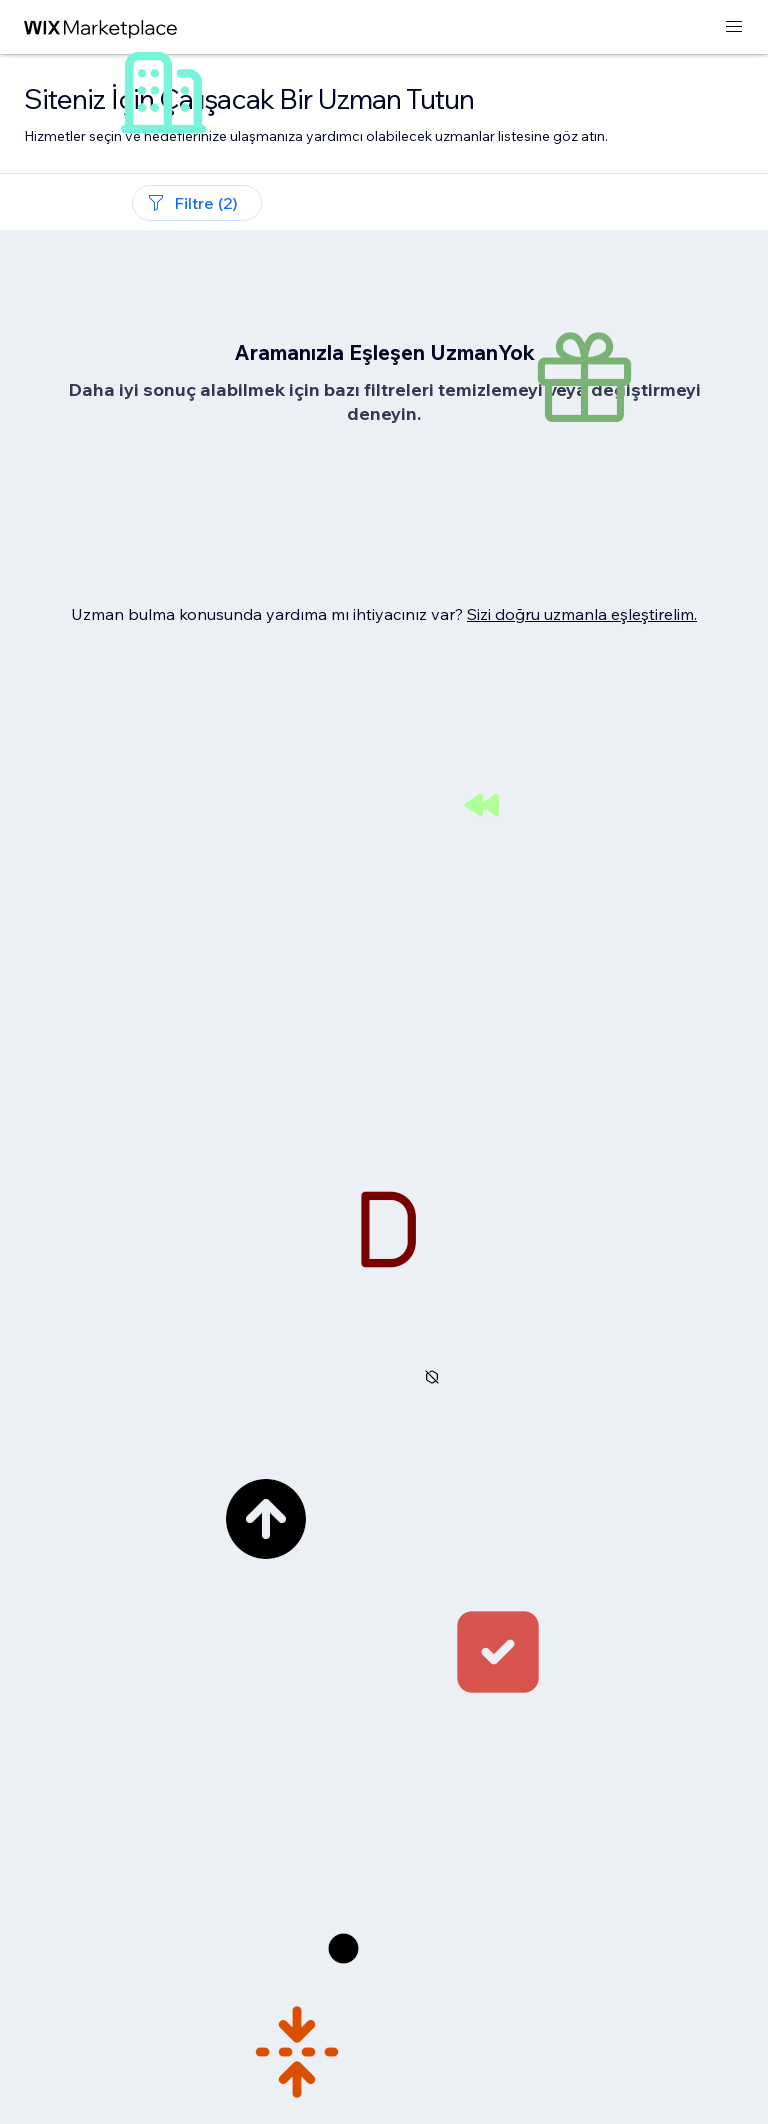  Describe the element at coordinates (343, 1948) in the screenshot. I see `select or mark an item` at that location.